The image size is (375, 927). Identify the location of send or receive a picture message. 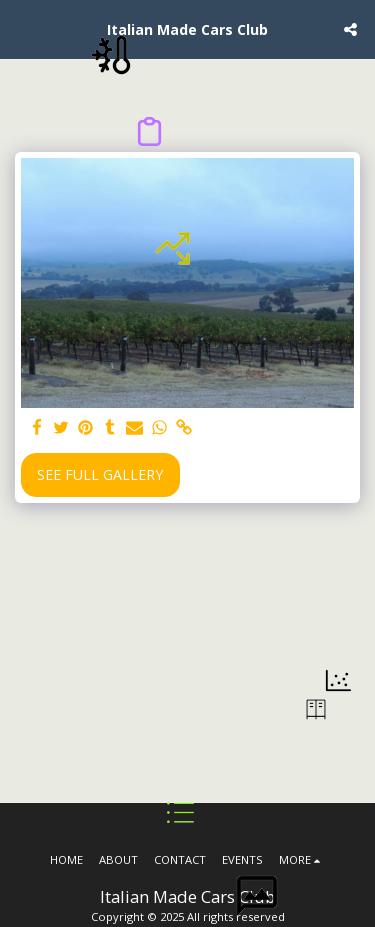
(257, 896).